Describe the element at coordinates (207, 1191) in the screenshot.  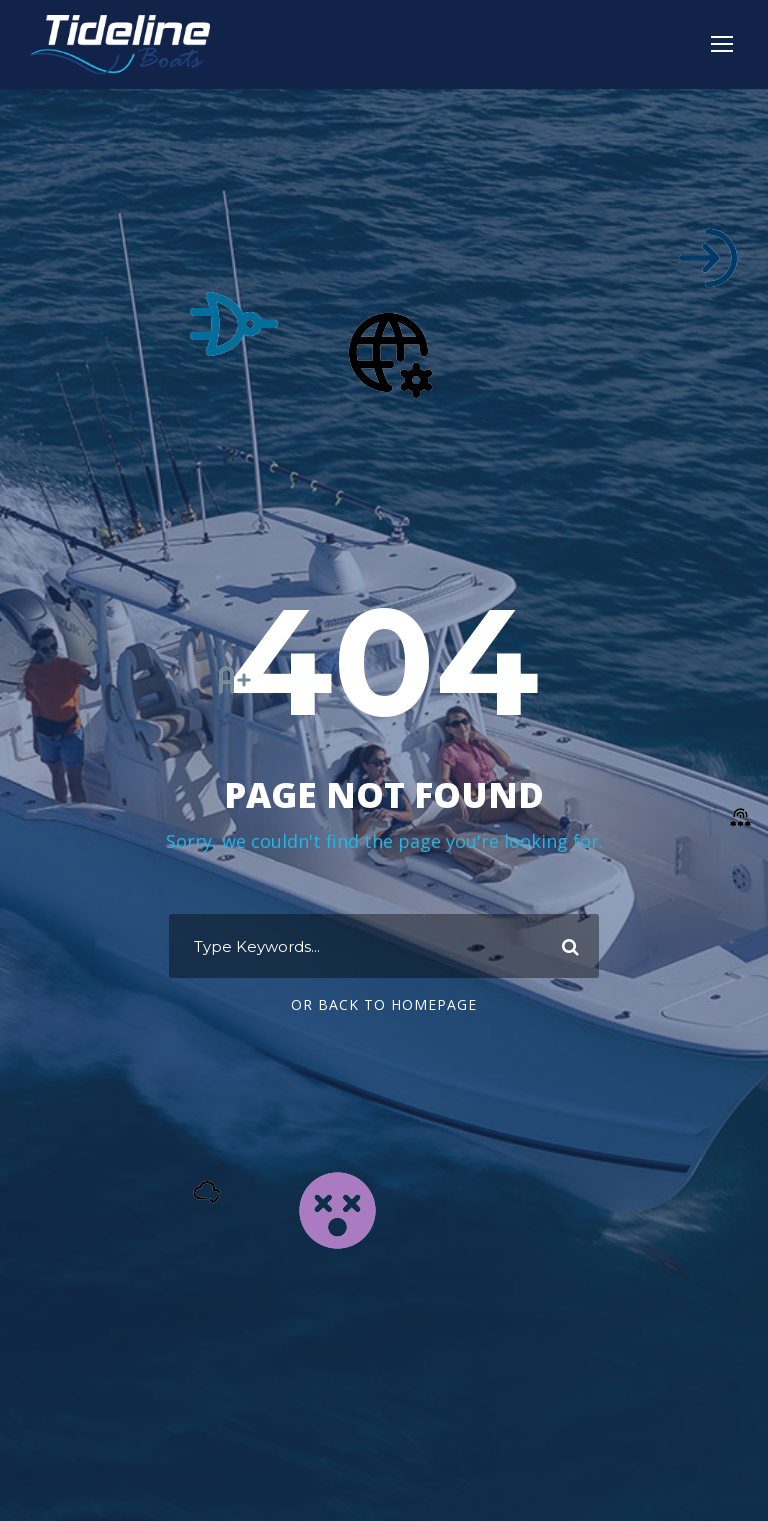
I see `file successfully uploaded to cloud storage` at that location.